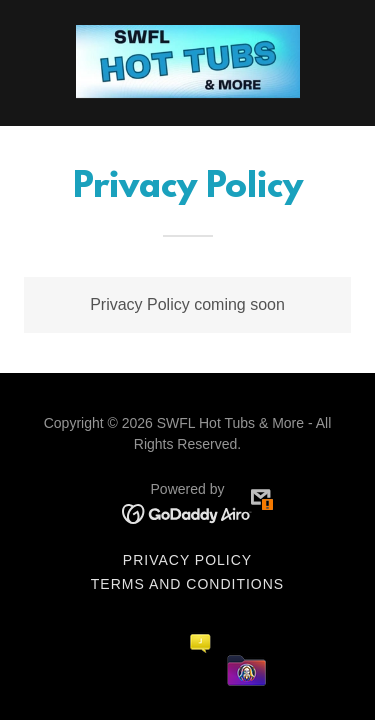 The width and height of the screenshot is (375, 720). I want to click on open Leonardo.ai project folder, so click(246, 671).